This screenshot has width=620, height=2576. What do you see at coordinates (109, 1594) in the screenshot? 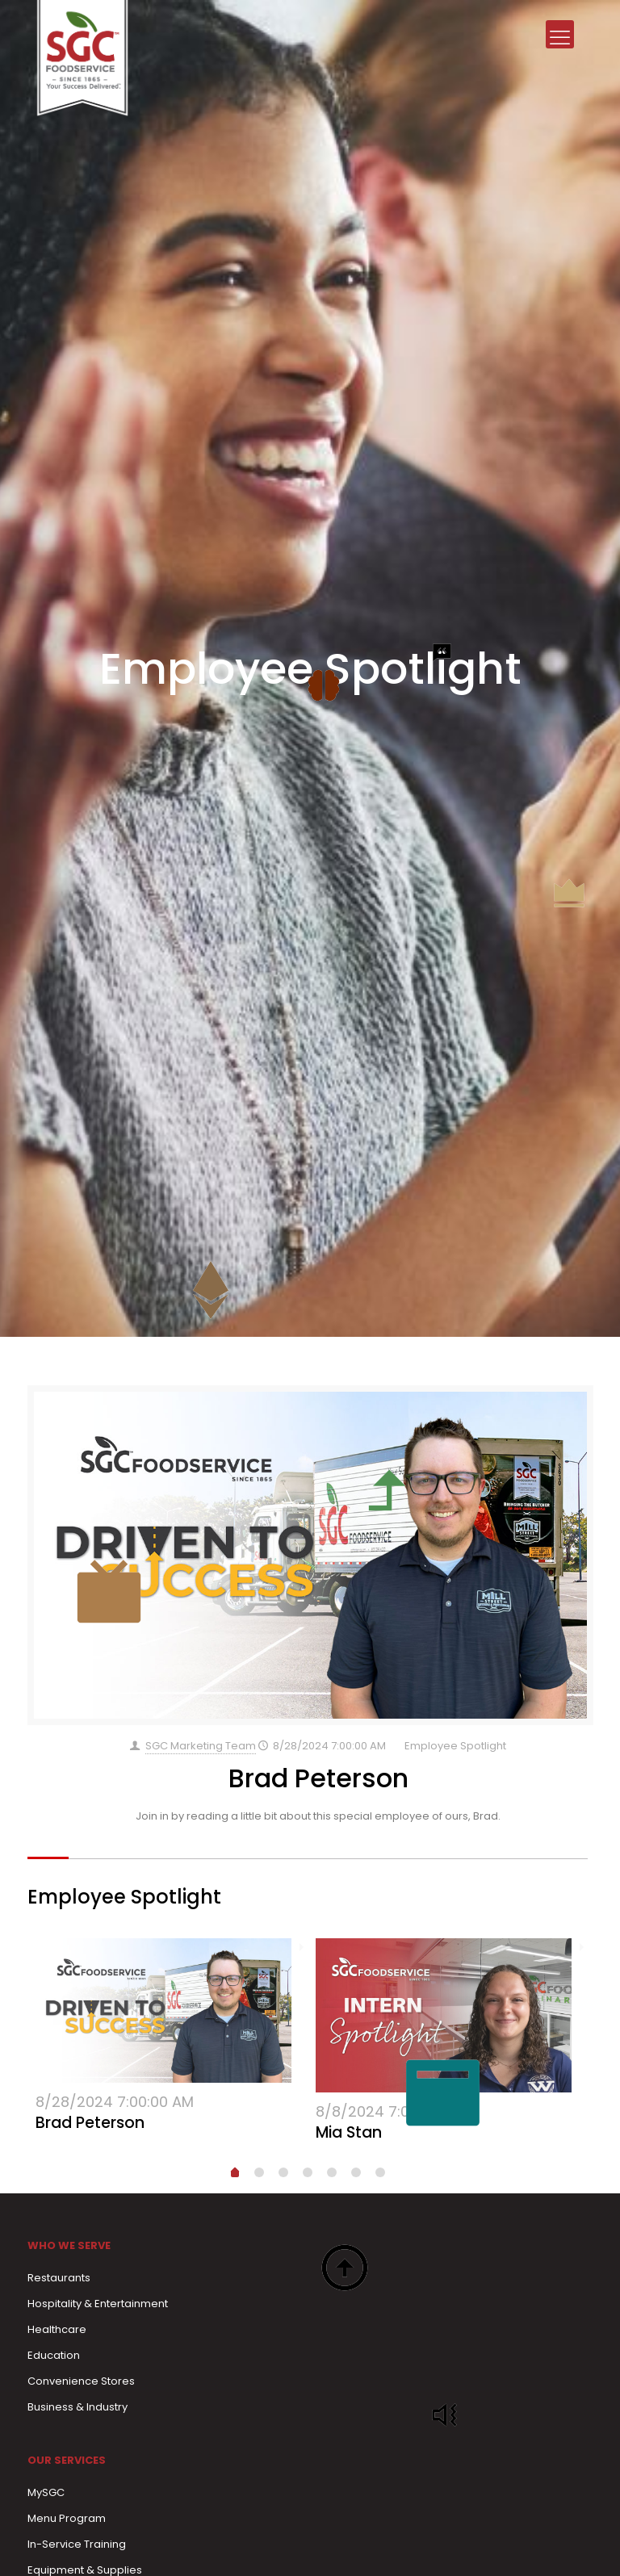
I see `open tv or video streaming app` at bounding box center [109, 1594].